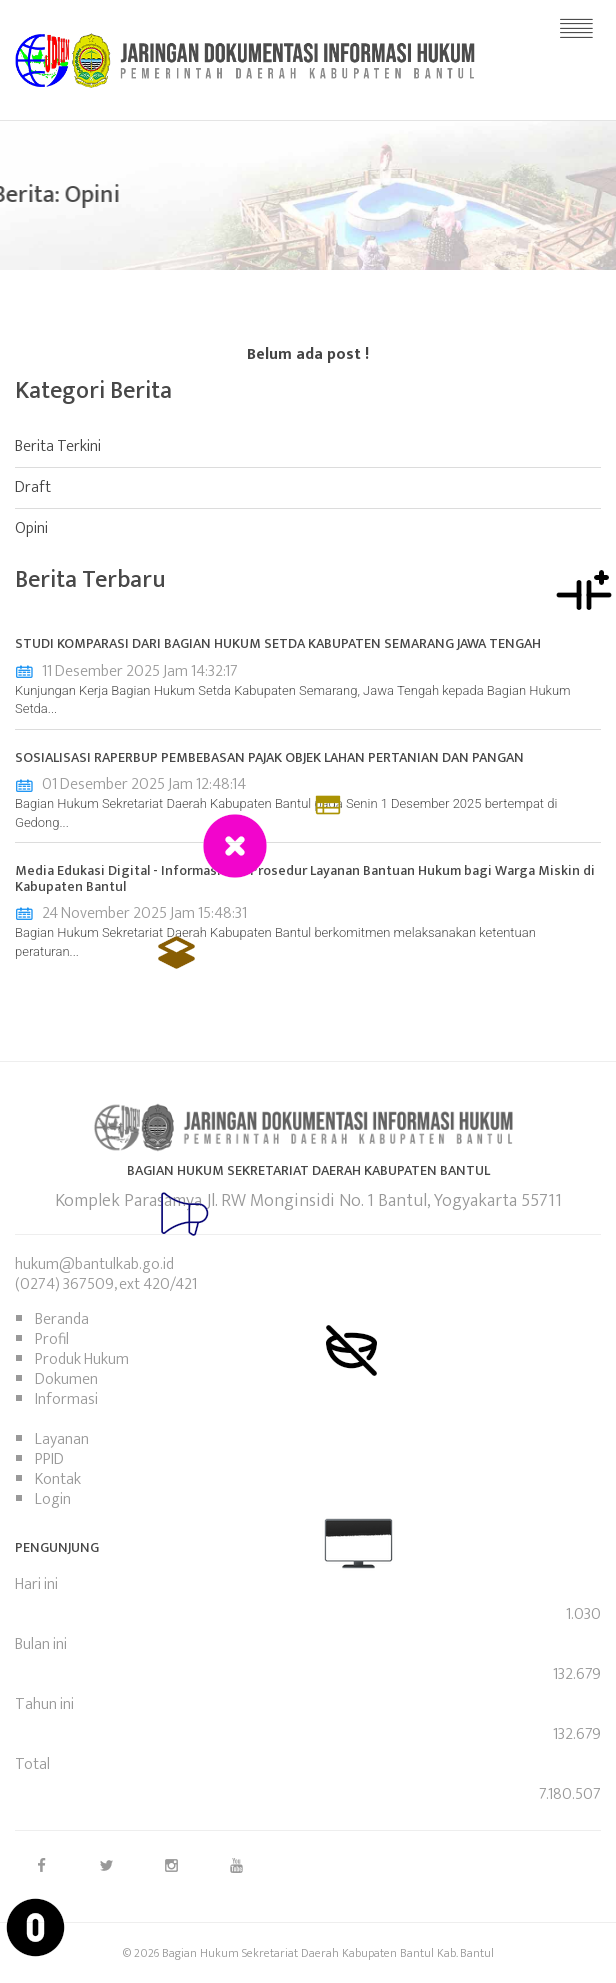 This screenshot has height=1983, width=616. What do you see at coordinates (176, 952) in the screenshot?
I see `send layer backward in the stack` at bounding box center [176, 952].